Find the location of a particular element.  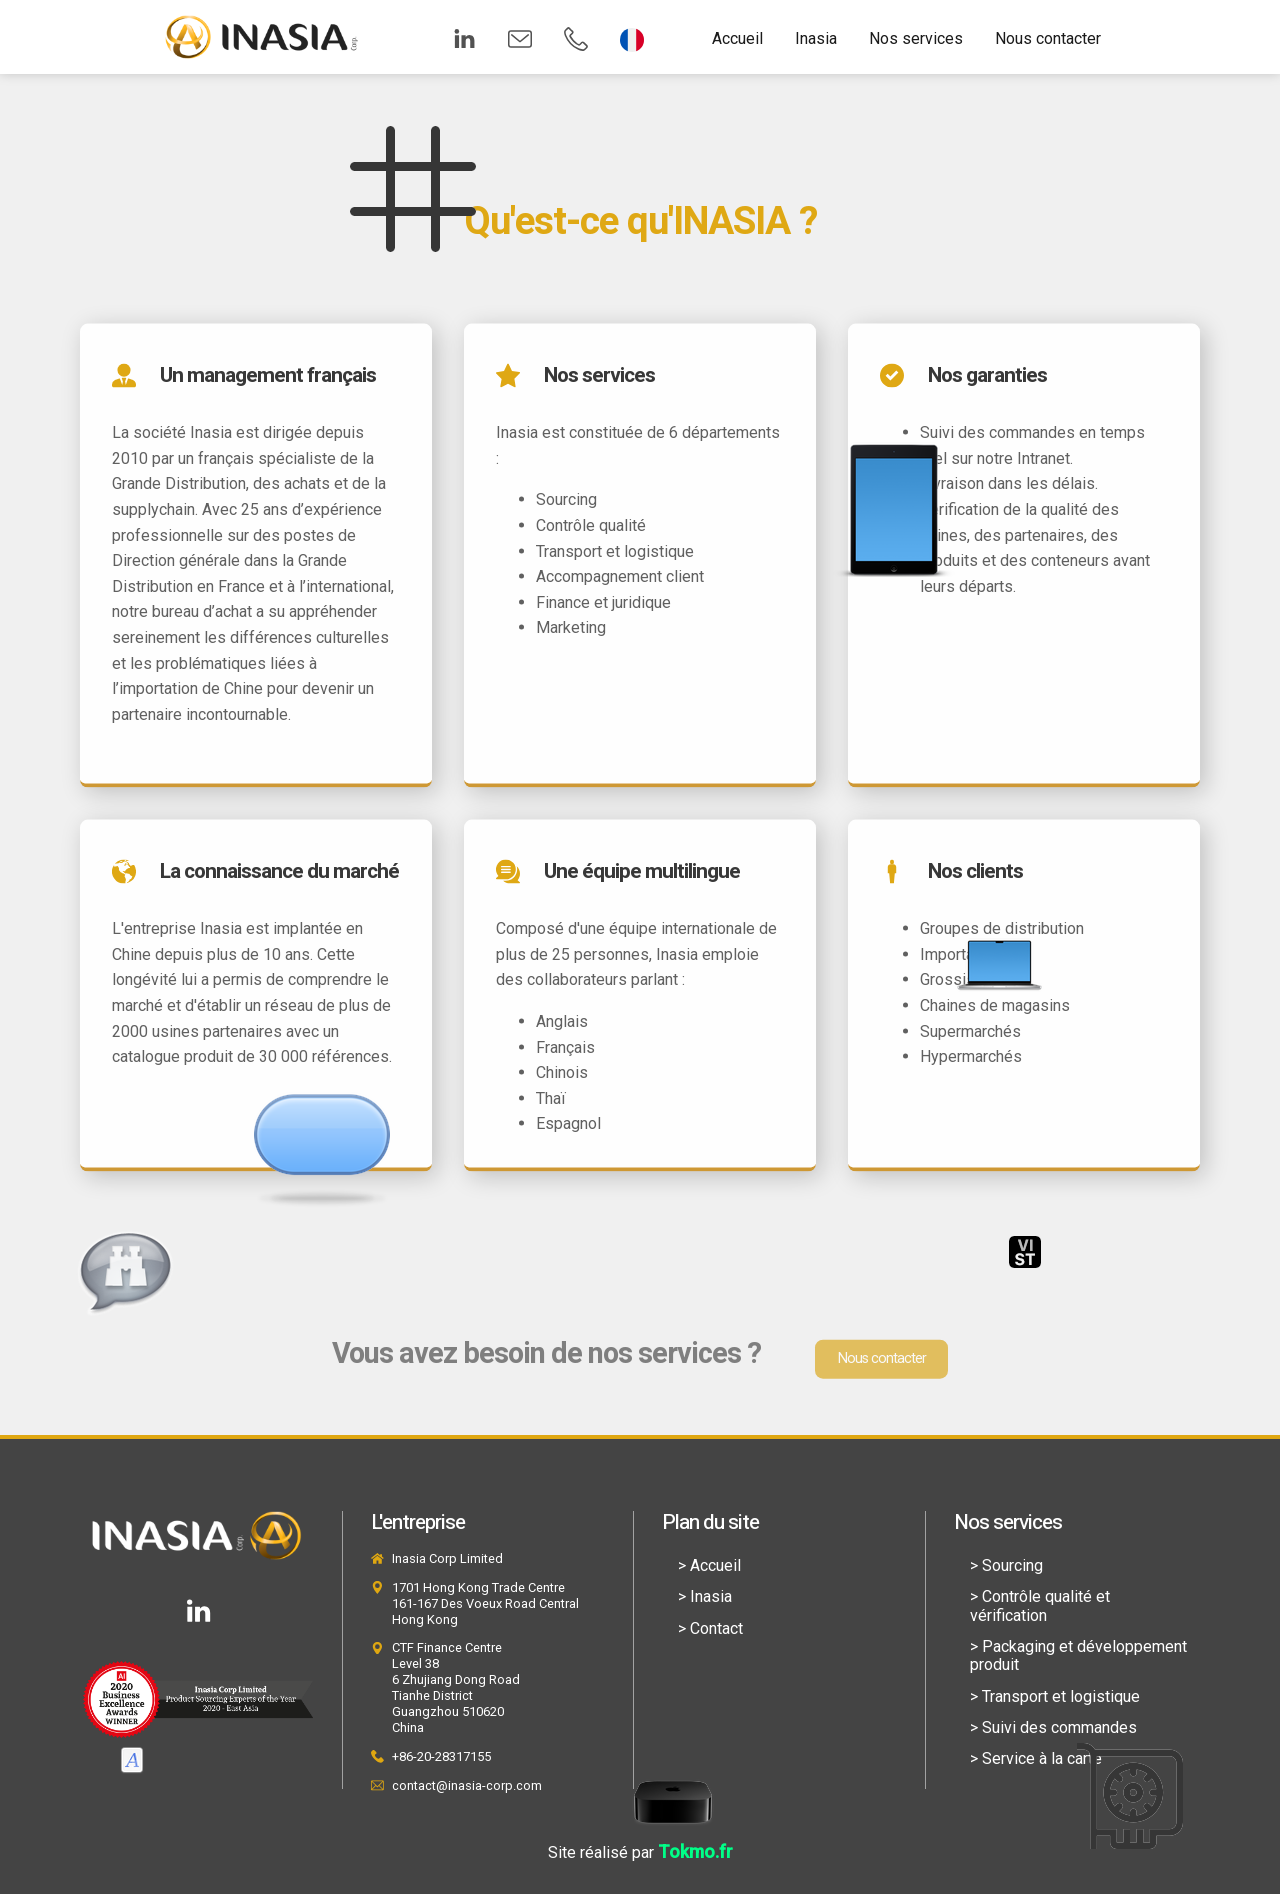

apple tv 4k (3rd generation) device is located at coordinates (673, 1791).